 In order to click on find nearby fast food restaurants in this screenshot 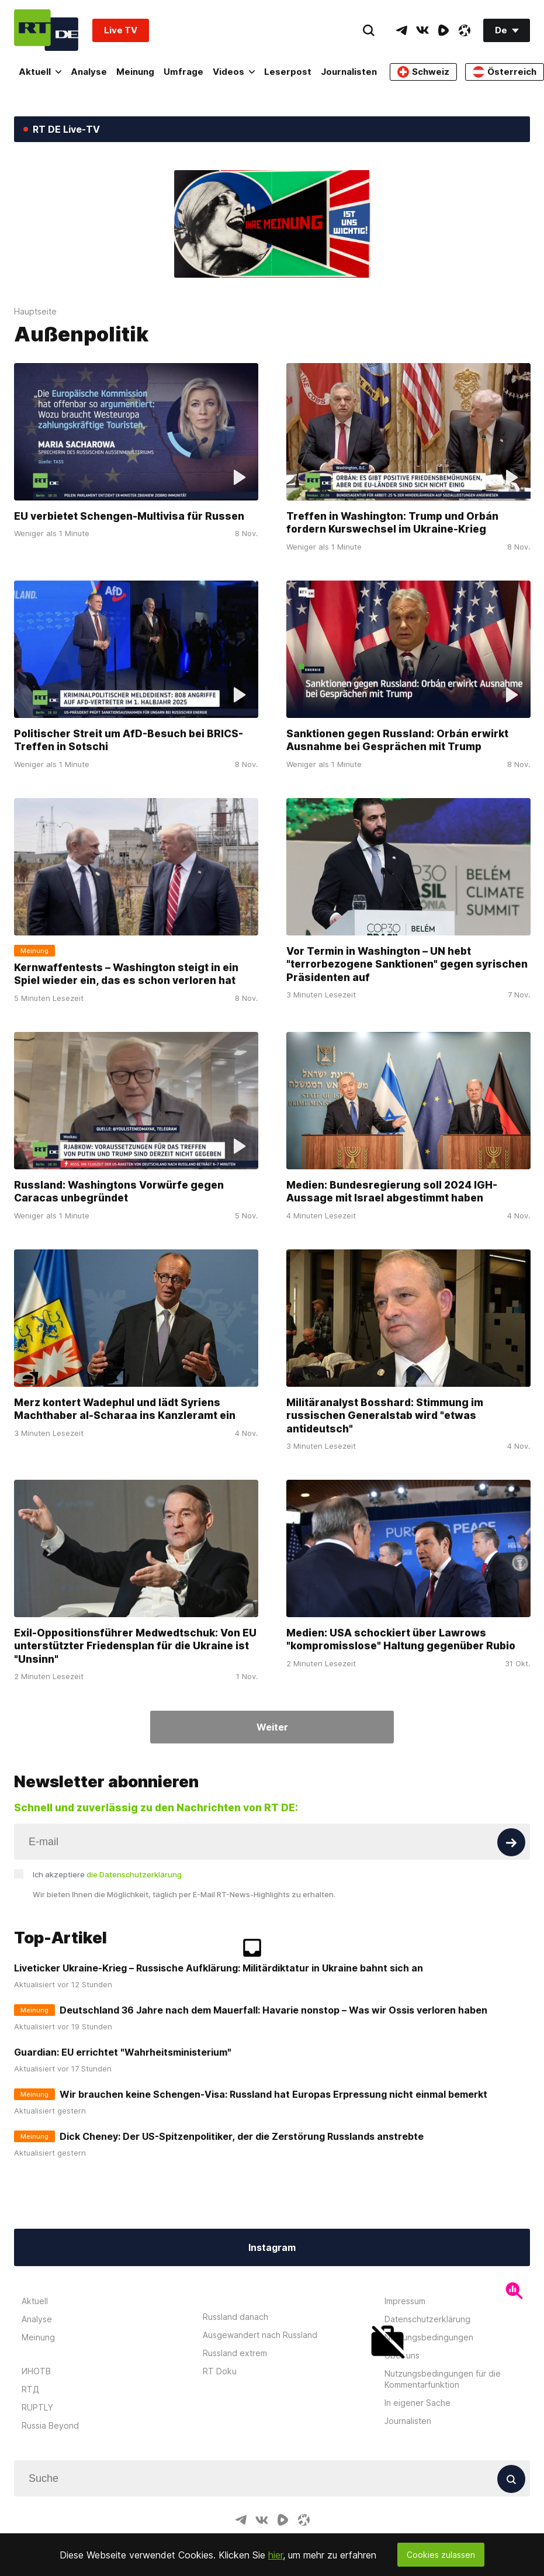, I will do `click(30, 1377)`.